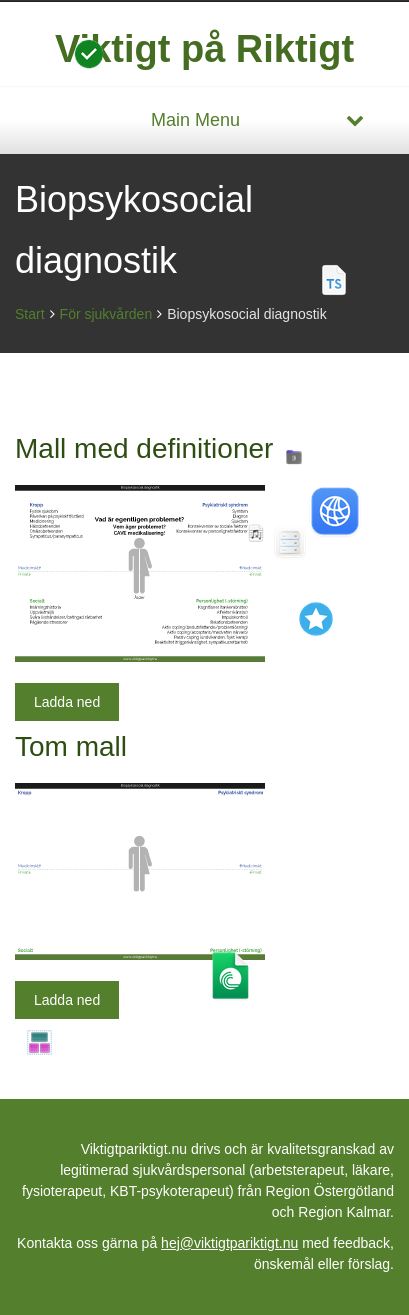 This screenshot has height=1315, width=409. Describe the element at coordinates (290, 542) in the screenshot. I see `open sequeler database management app` at that location.